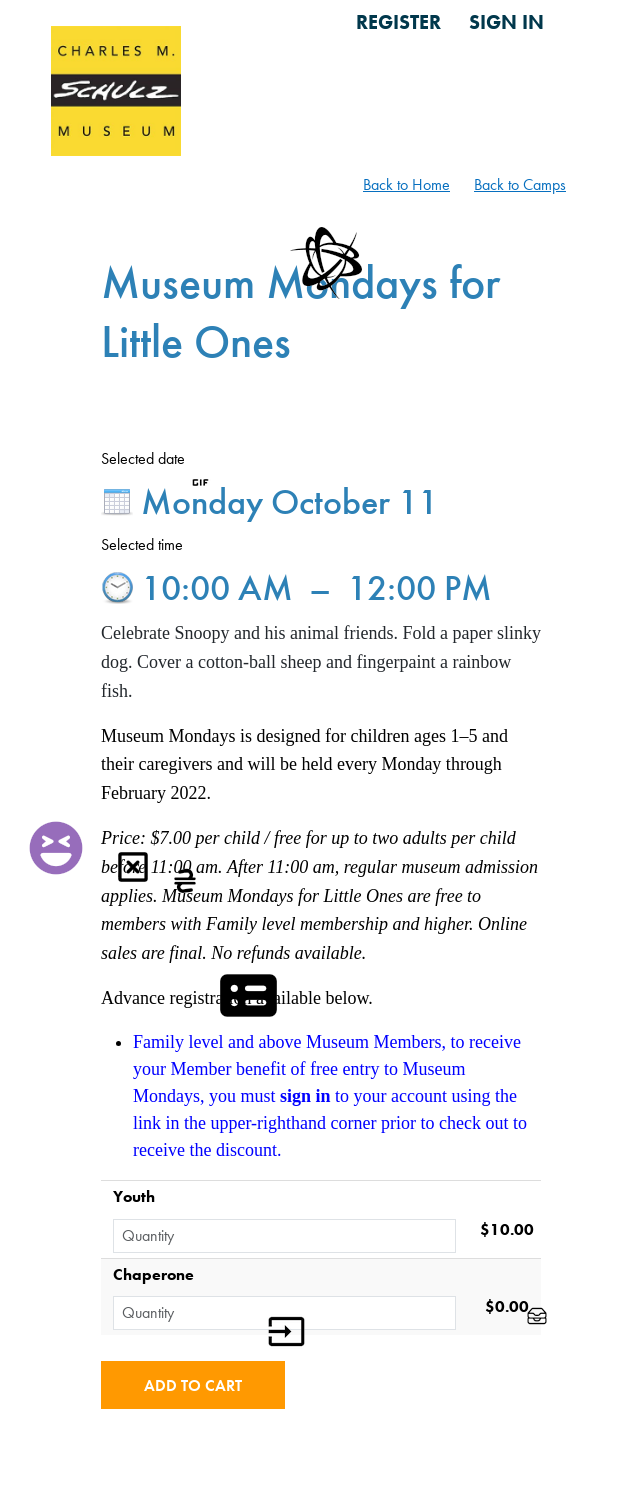  What do you see at coordinates (326, 263) in the screenshot?
I see `launch Battle.net gaming platform` at bounding box center [326, 263].